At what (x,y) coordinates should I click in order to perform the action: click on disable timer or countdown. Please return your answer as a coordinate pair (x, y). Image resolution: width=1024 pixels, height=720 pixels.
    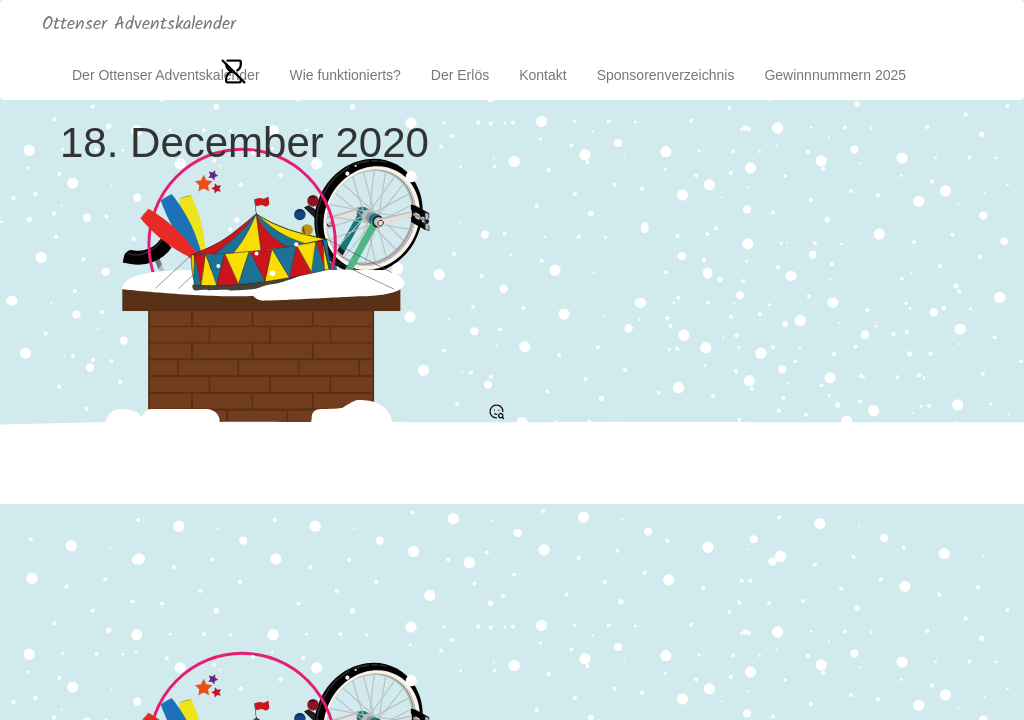
    Looking at the image, I should click on (233, 71).